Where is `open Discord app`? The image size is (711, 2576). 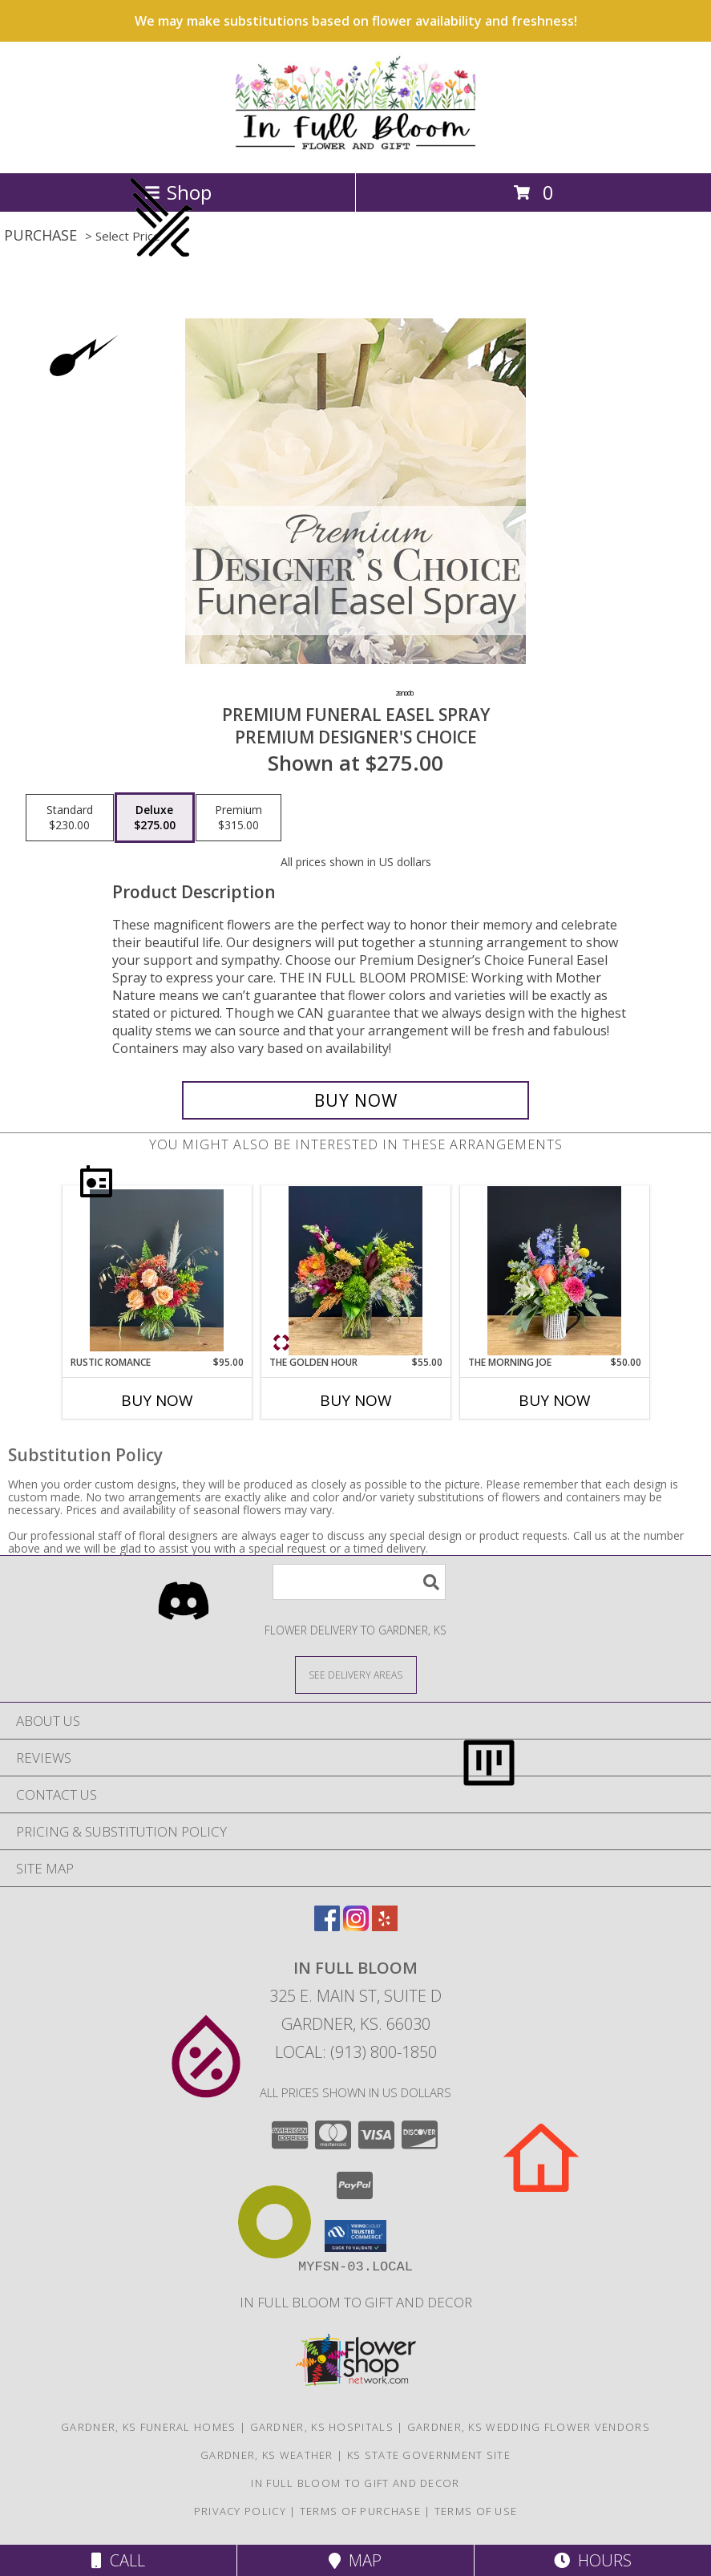
open Discord app is located at coordinates (184, 1601).